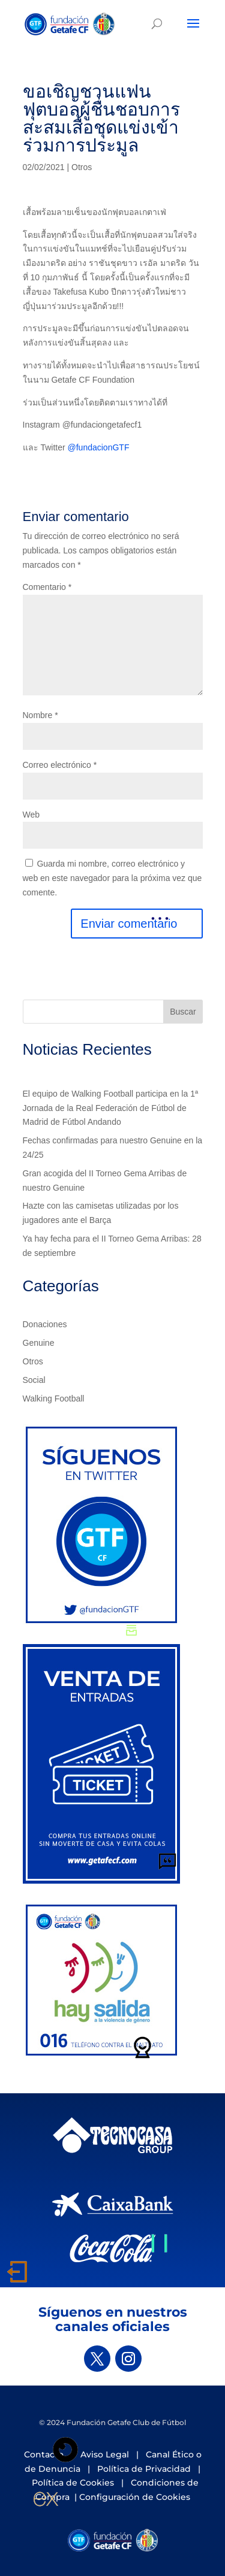  What do you see at coordinates (167, 1861) in the screenshot?
I see `view quoted messages or replies` at bounding box center [167, 1861].